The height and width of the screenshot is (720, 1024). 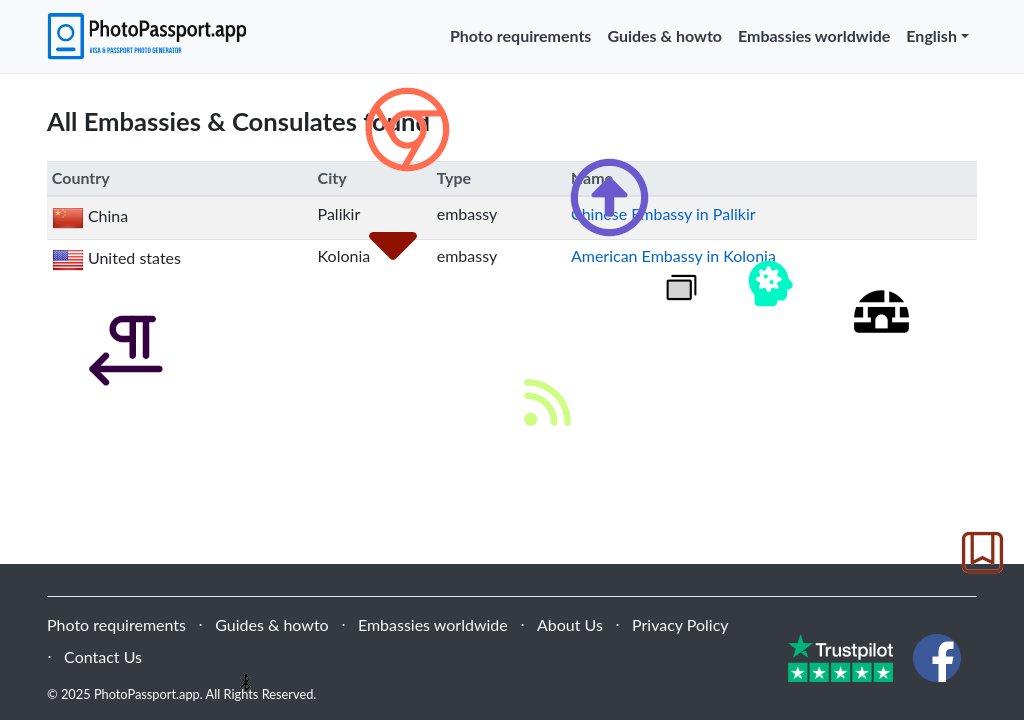 I want to click on view stacked cards or layers, so click(x=681, y=287).